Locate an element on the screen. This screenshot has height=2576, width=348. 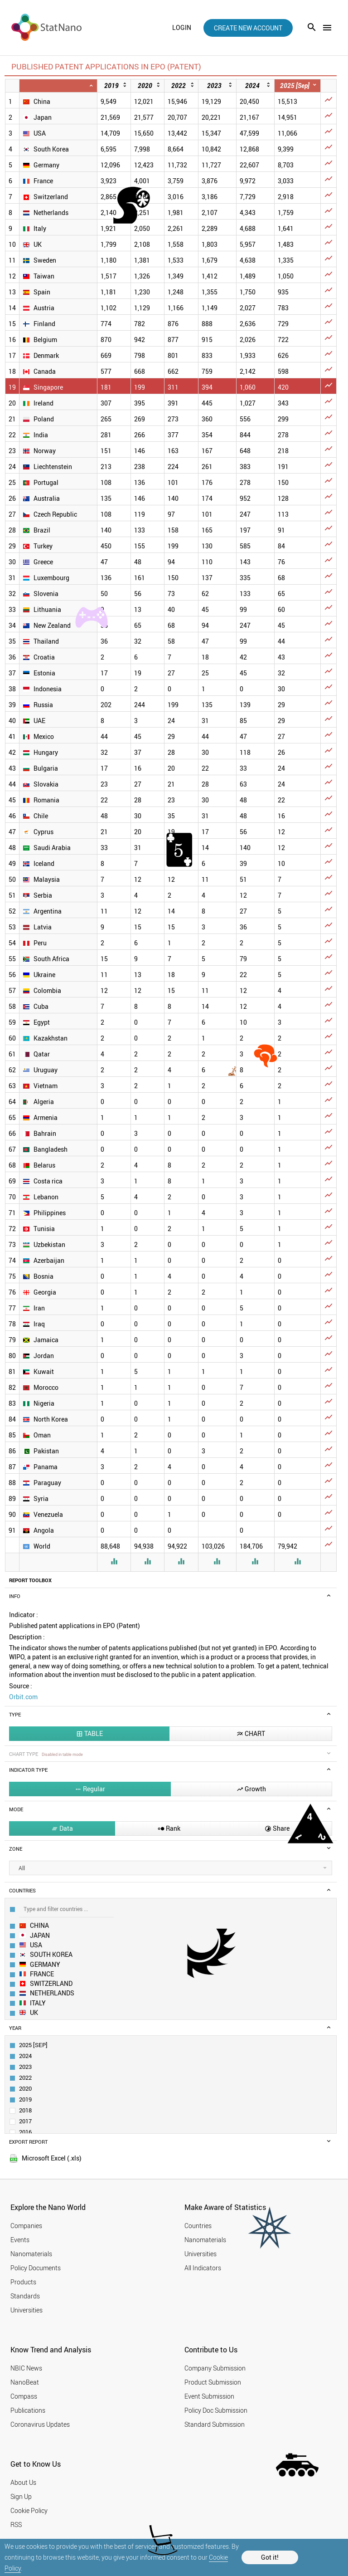
open Steam gaming platform is located at coordinates (266, 1056).